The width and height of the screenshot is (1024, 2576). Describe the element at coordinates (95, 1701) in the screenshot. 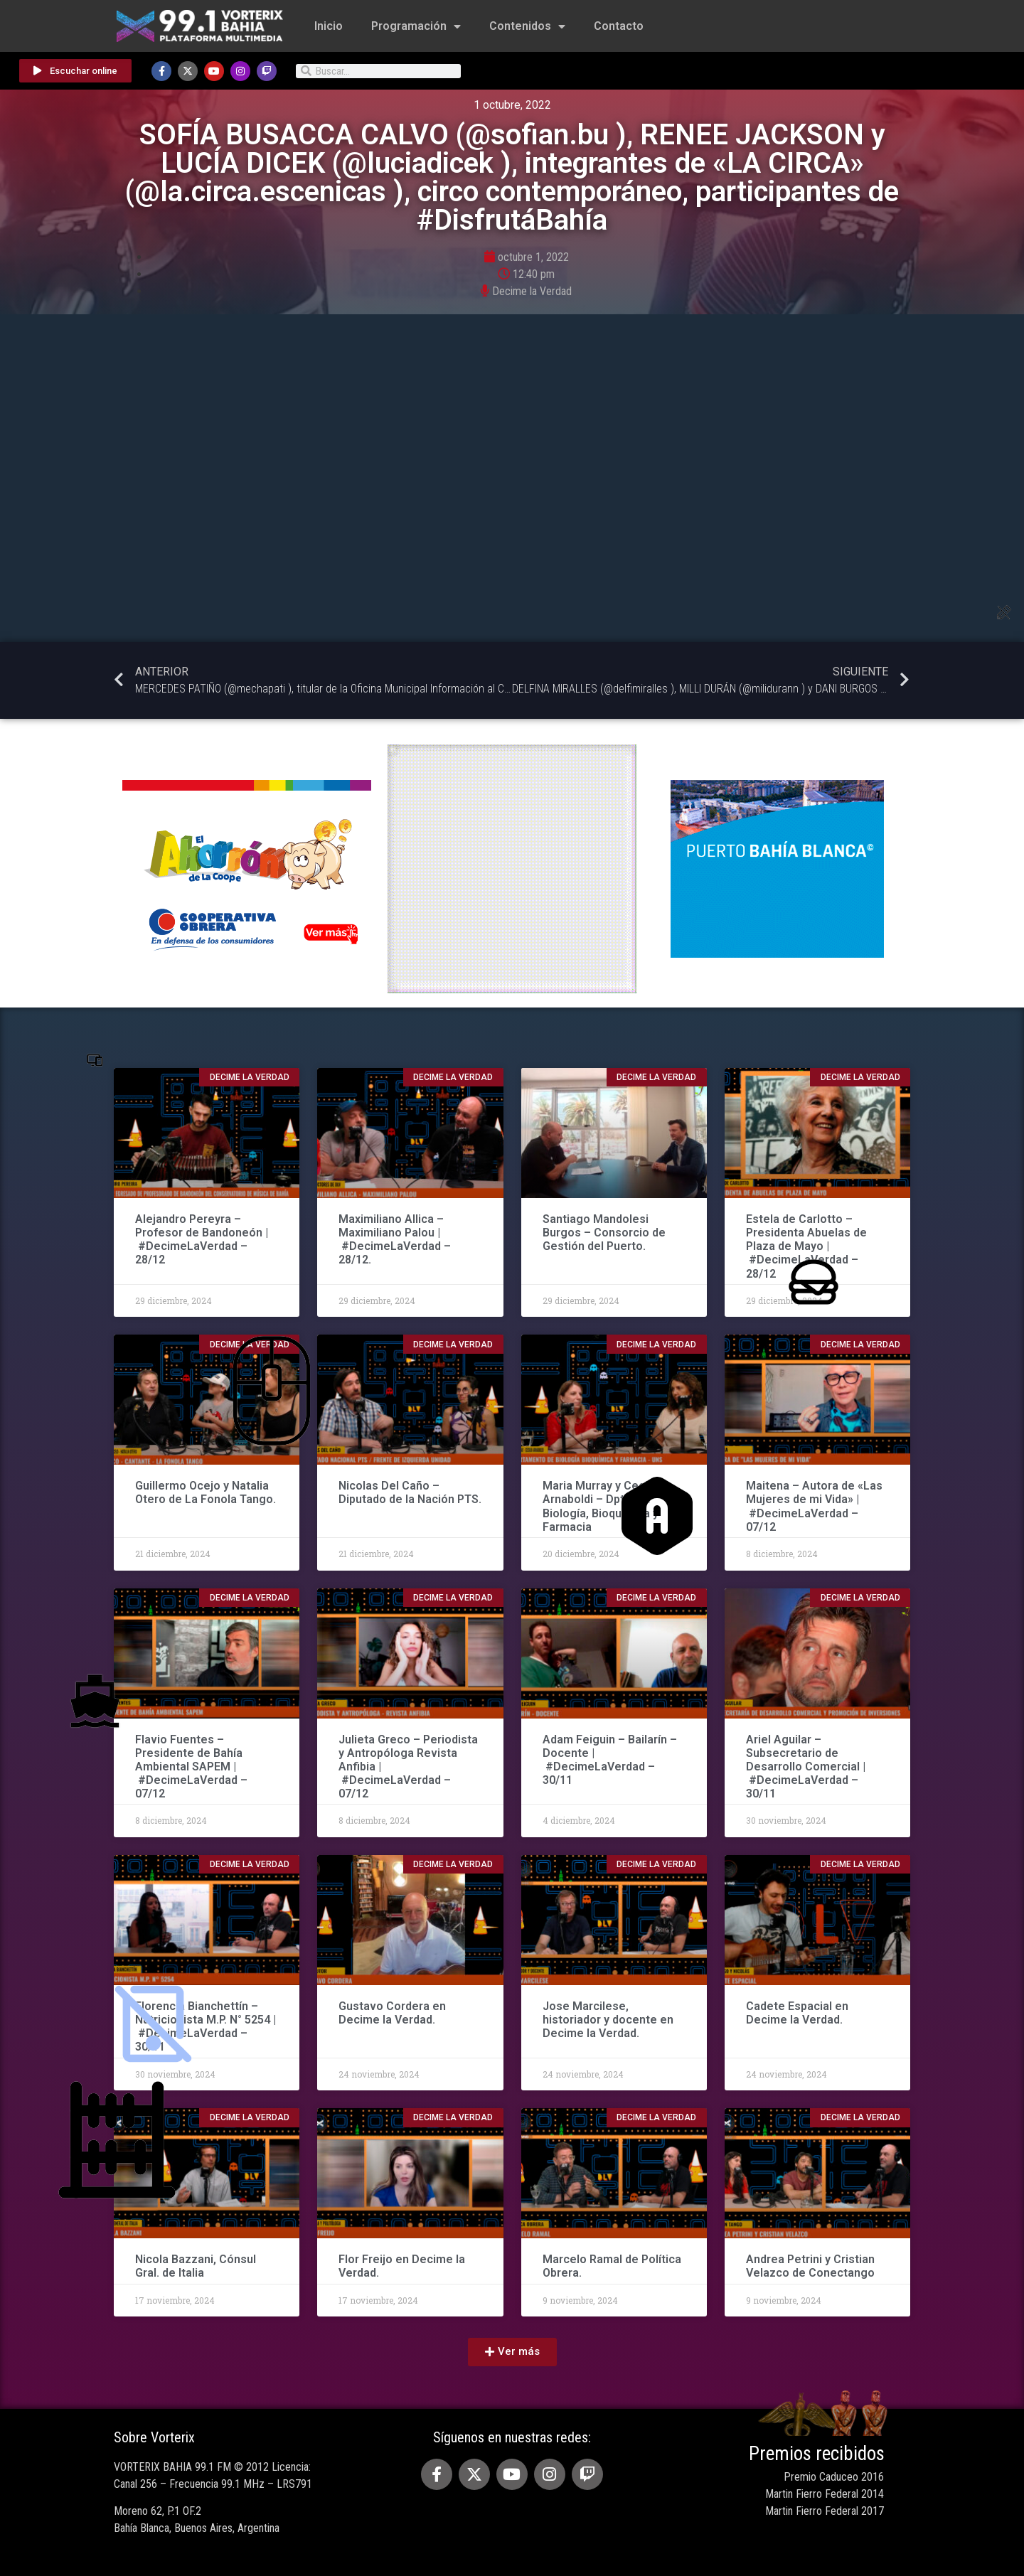

I see `get directions by ferry or boat` at that location.